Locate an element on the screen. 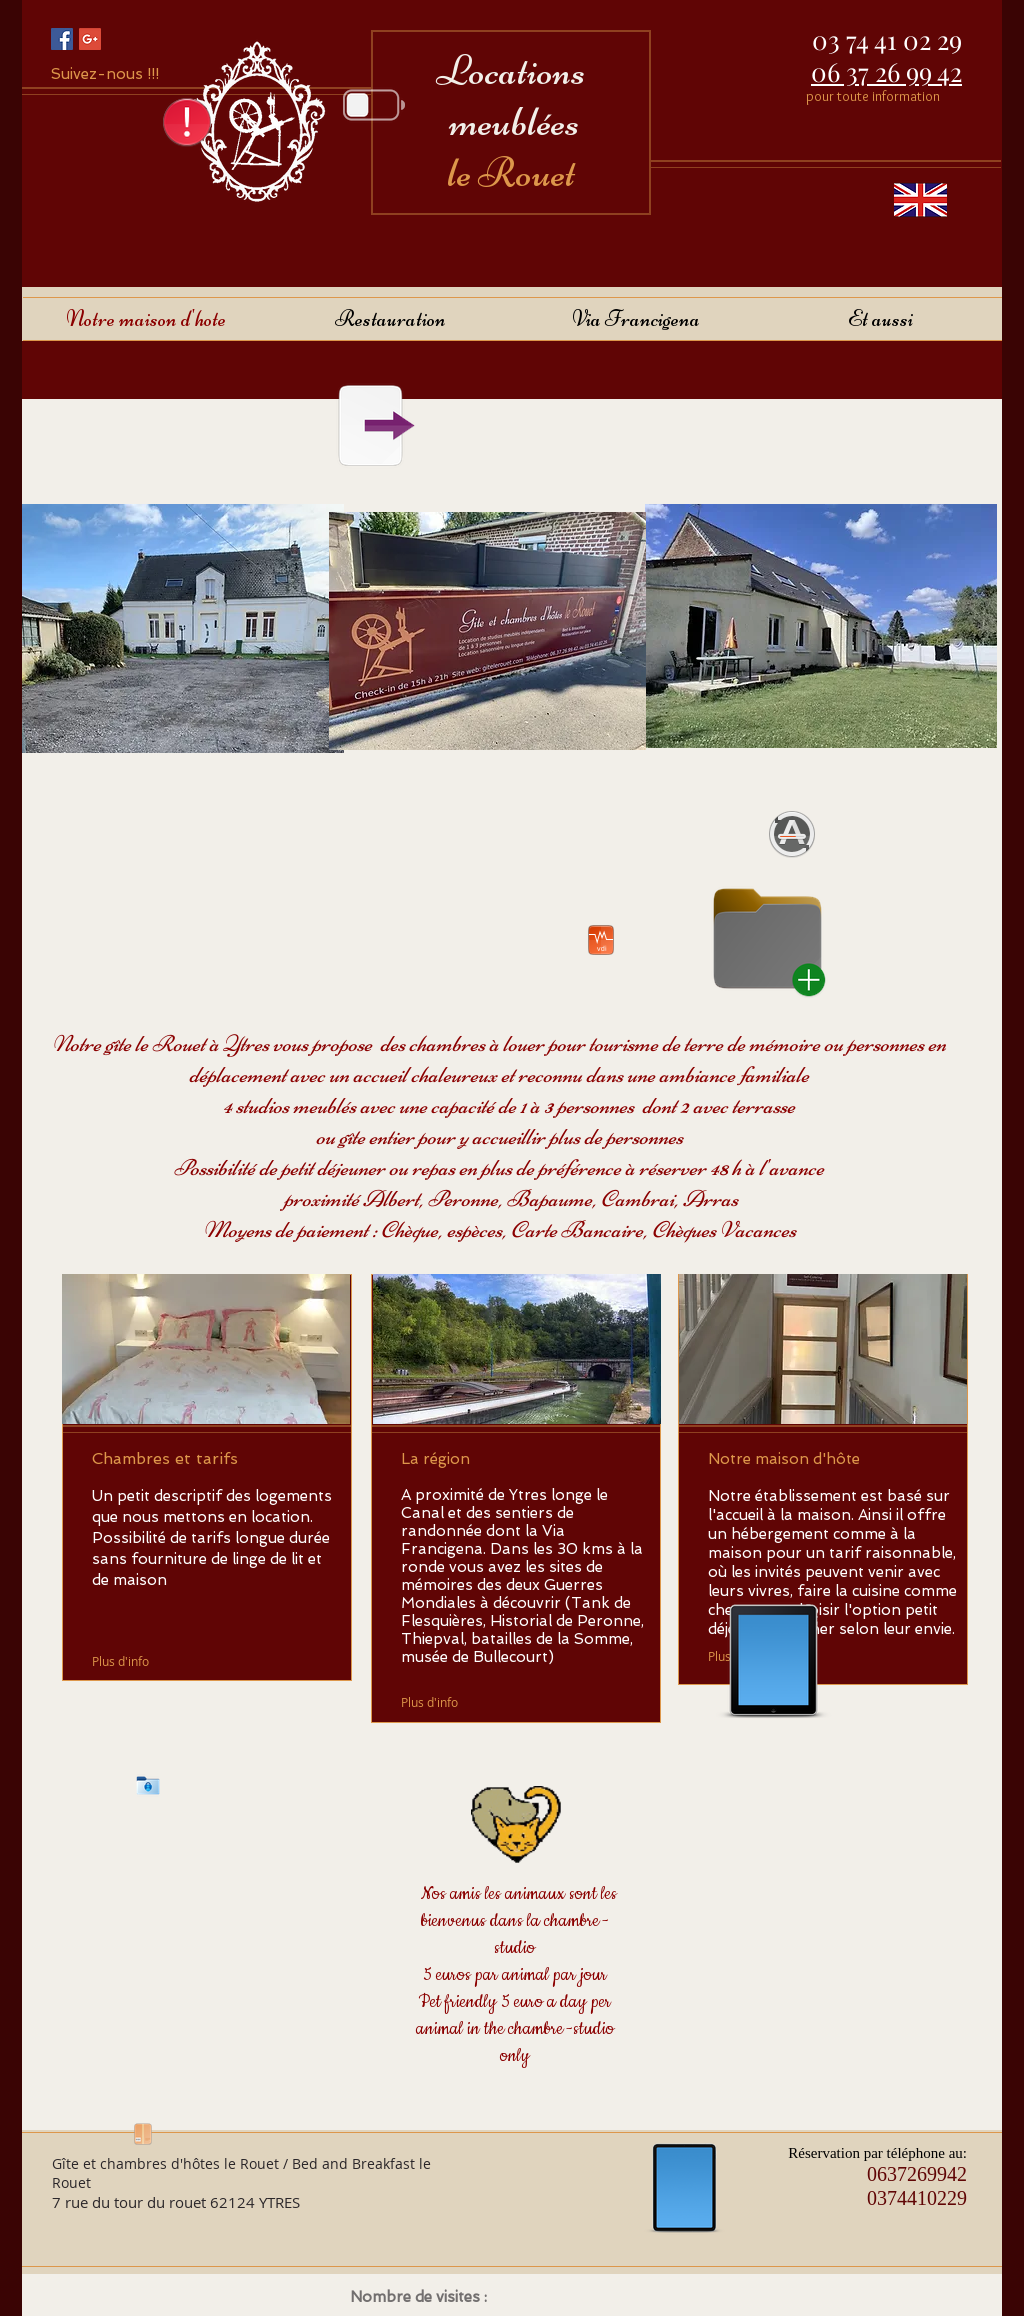  open or install a debian package file is located at coordinates (143, 2134).